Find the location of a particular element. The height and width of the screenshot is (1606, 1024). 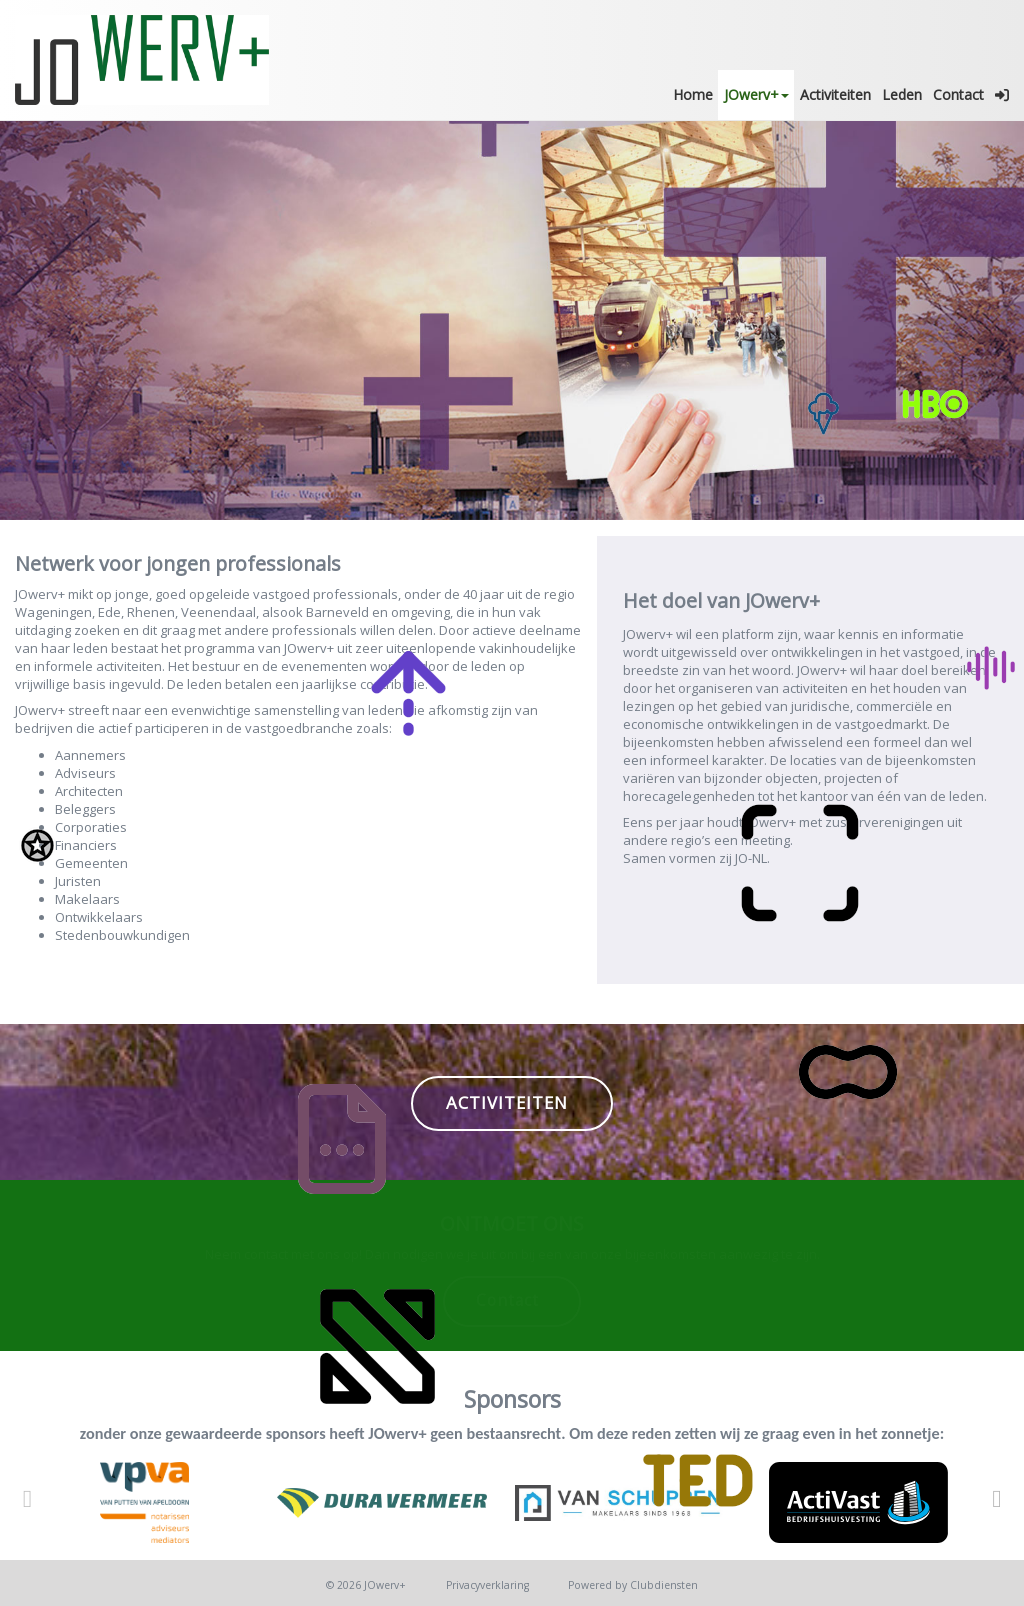

open the HBO streaming app is located at coordinates (934, 404).